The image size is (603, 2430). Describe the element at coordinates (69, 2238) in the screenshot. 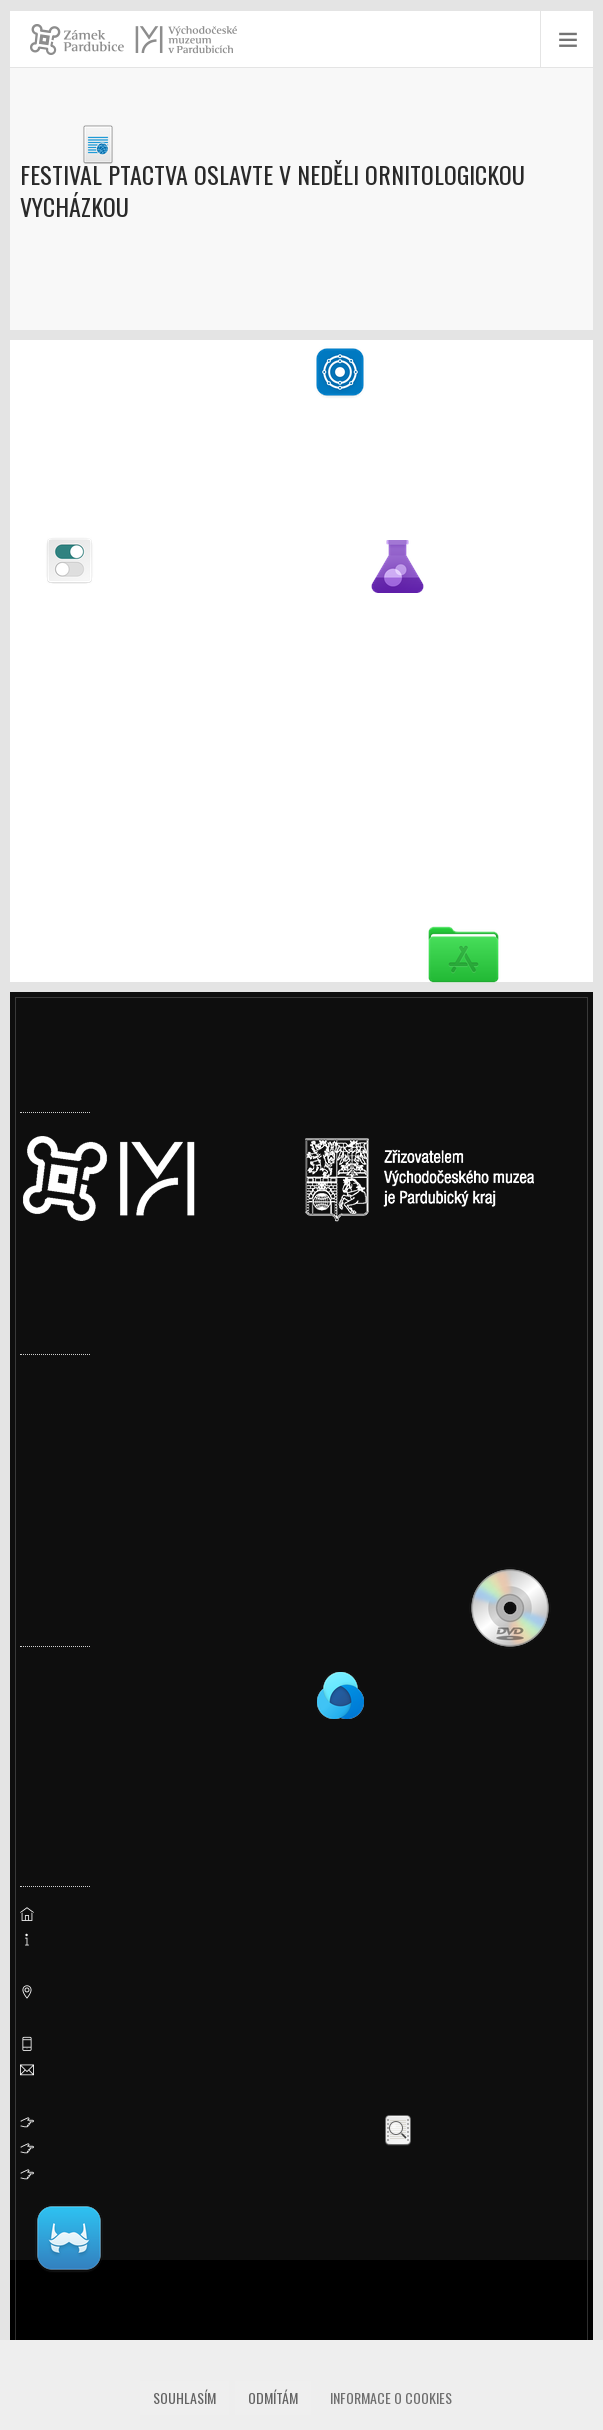

I see `open franz messaging app` at that location.